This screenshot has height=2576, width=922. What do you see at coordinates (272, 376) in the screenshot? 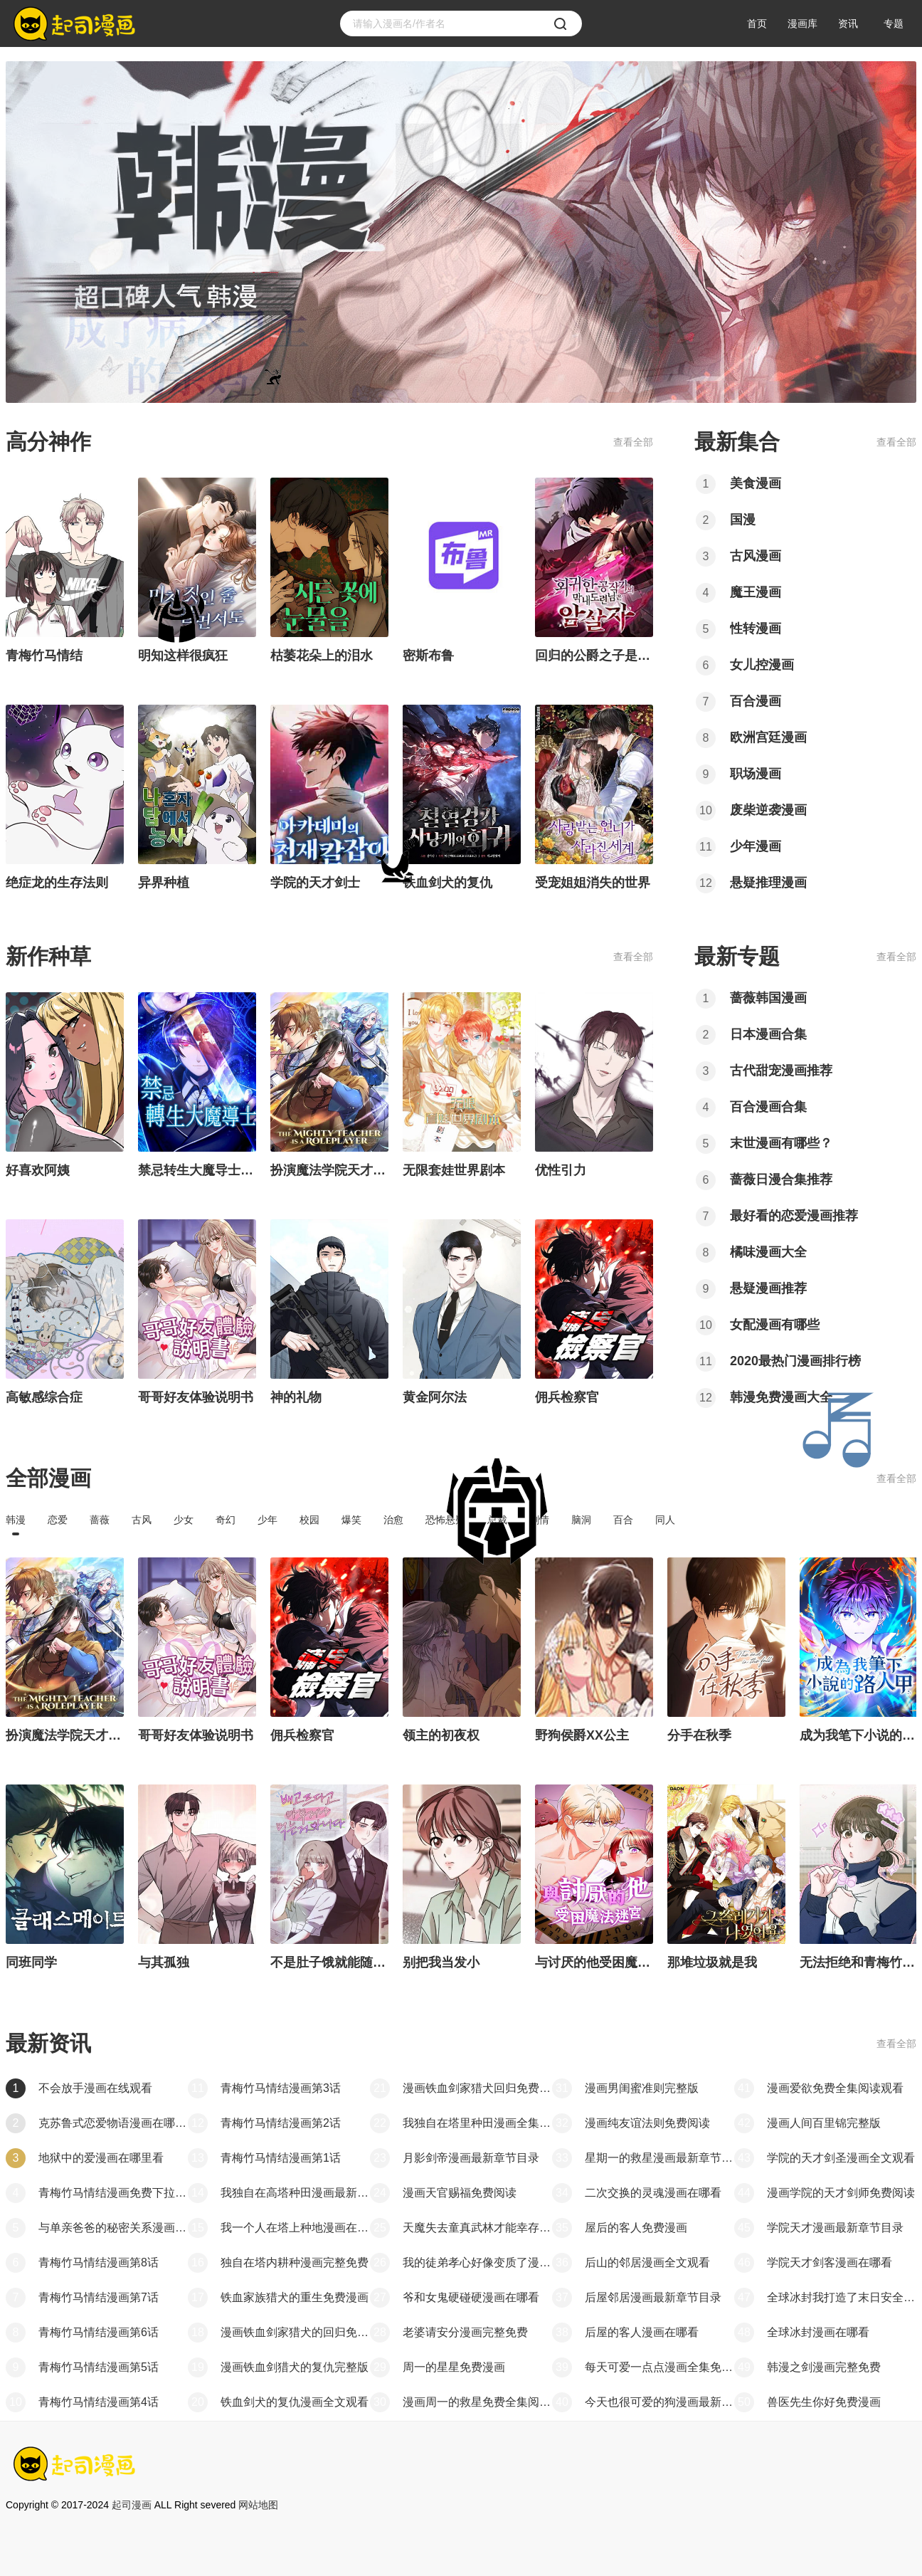
I see `indicates slavery or oppression theme in historical game content` at bounding box center [272, 376].